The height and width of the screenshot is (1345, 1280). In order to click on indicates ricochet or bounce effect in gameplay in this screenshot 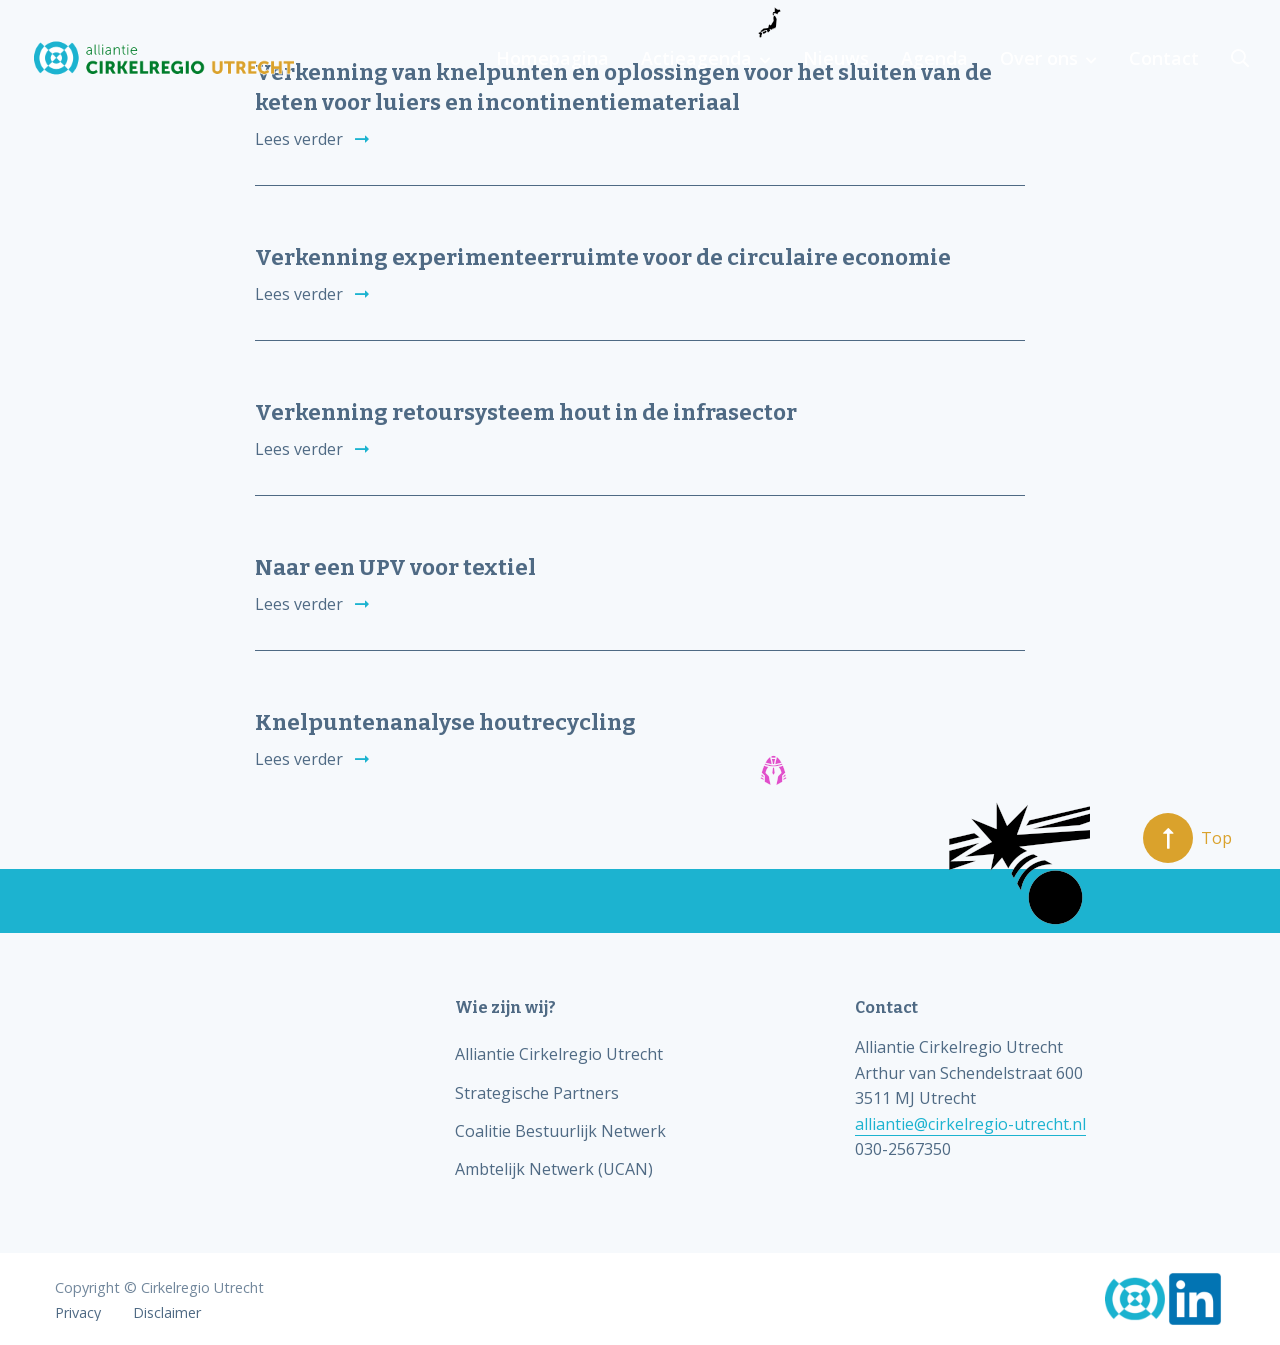, I will do `click(1019, 863)`.